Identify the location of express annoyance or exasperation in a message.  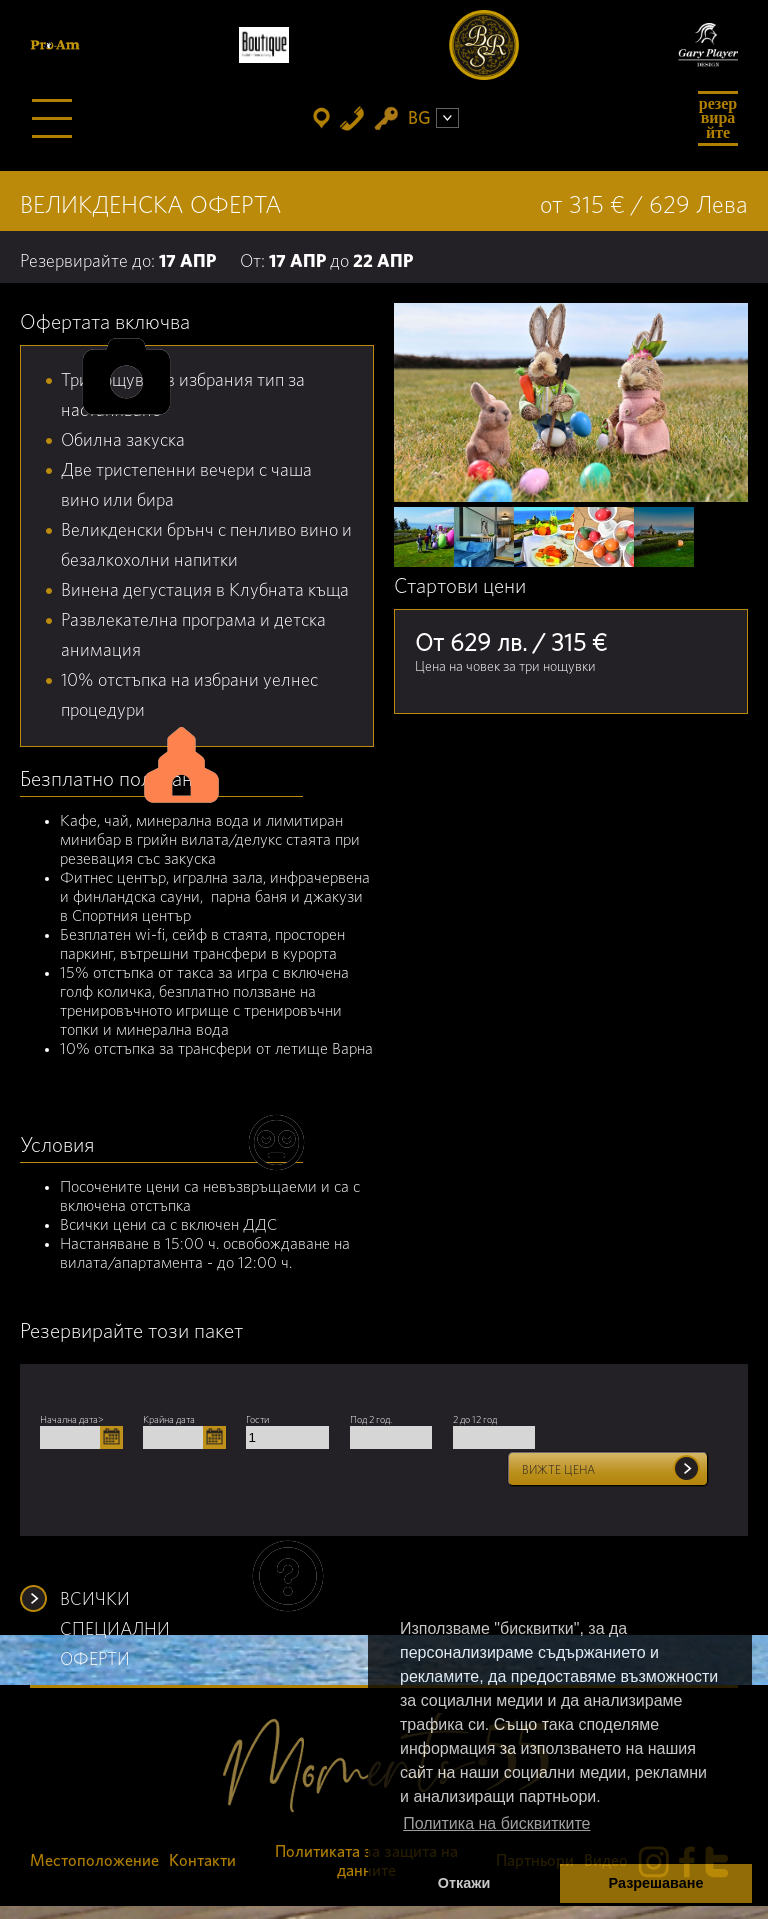
(276, 1142).